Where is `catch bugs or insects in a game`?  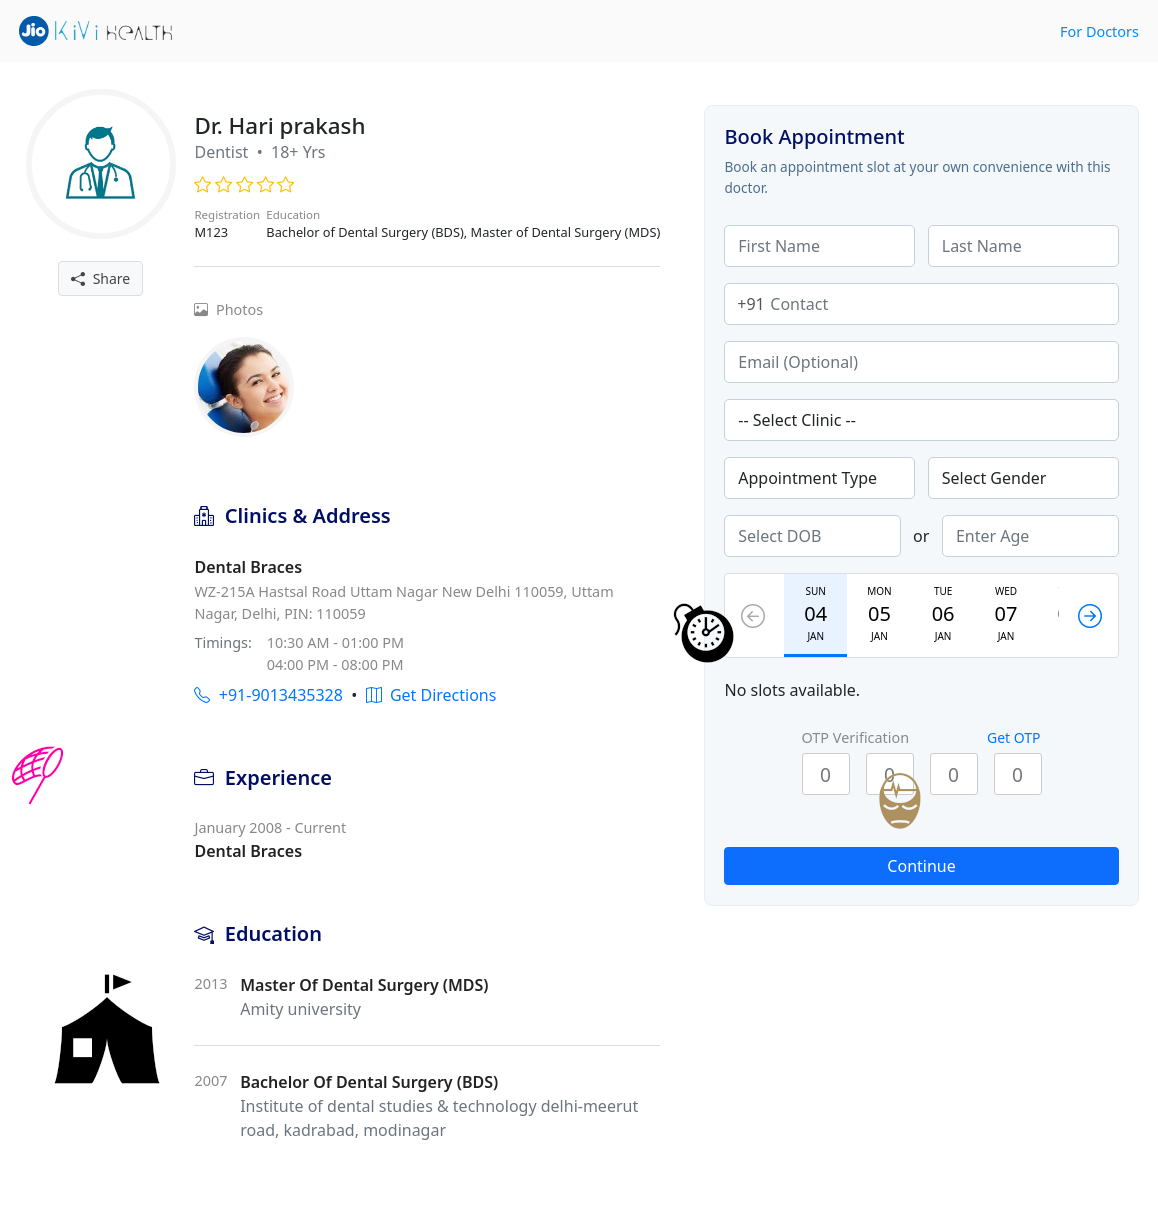
catch bugs or insects in a game is located at coordinates (37, 775).